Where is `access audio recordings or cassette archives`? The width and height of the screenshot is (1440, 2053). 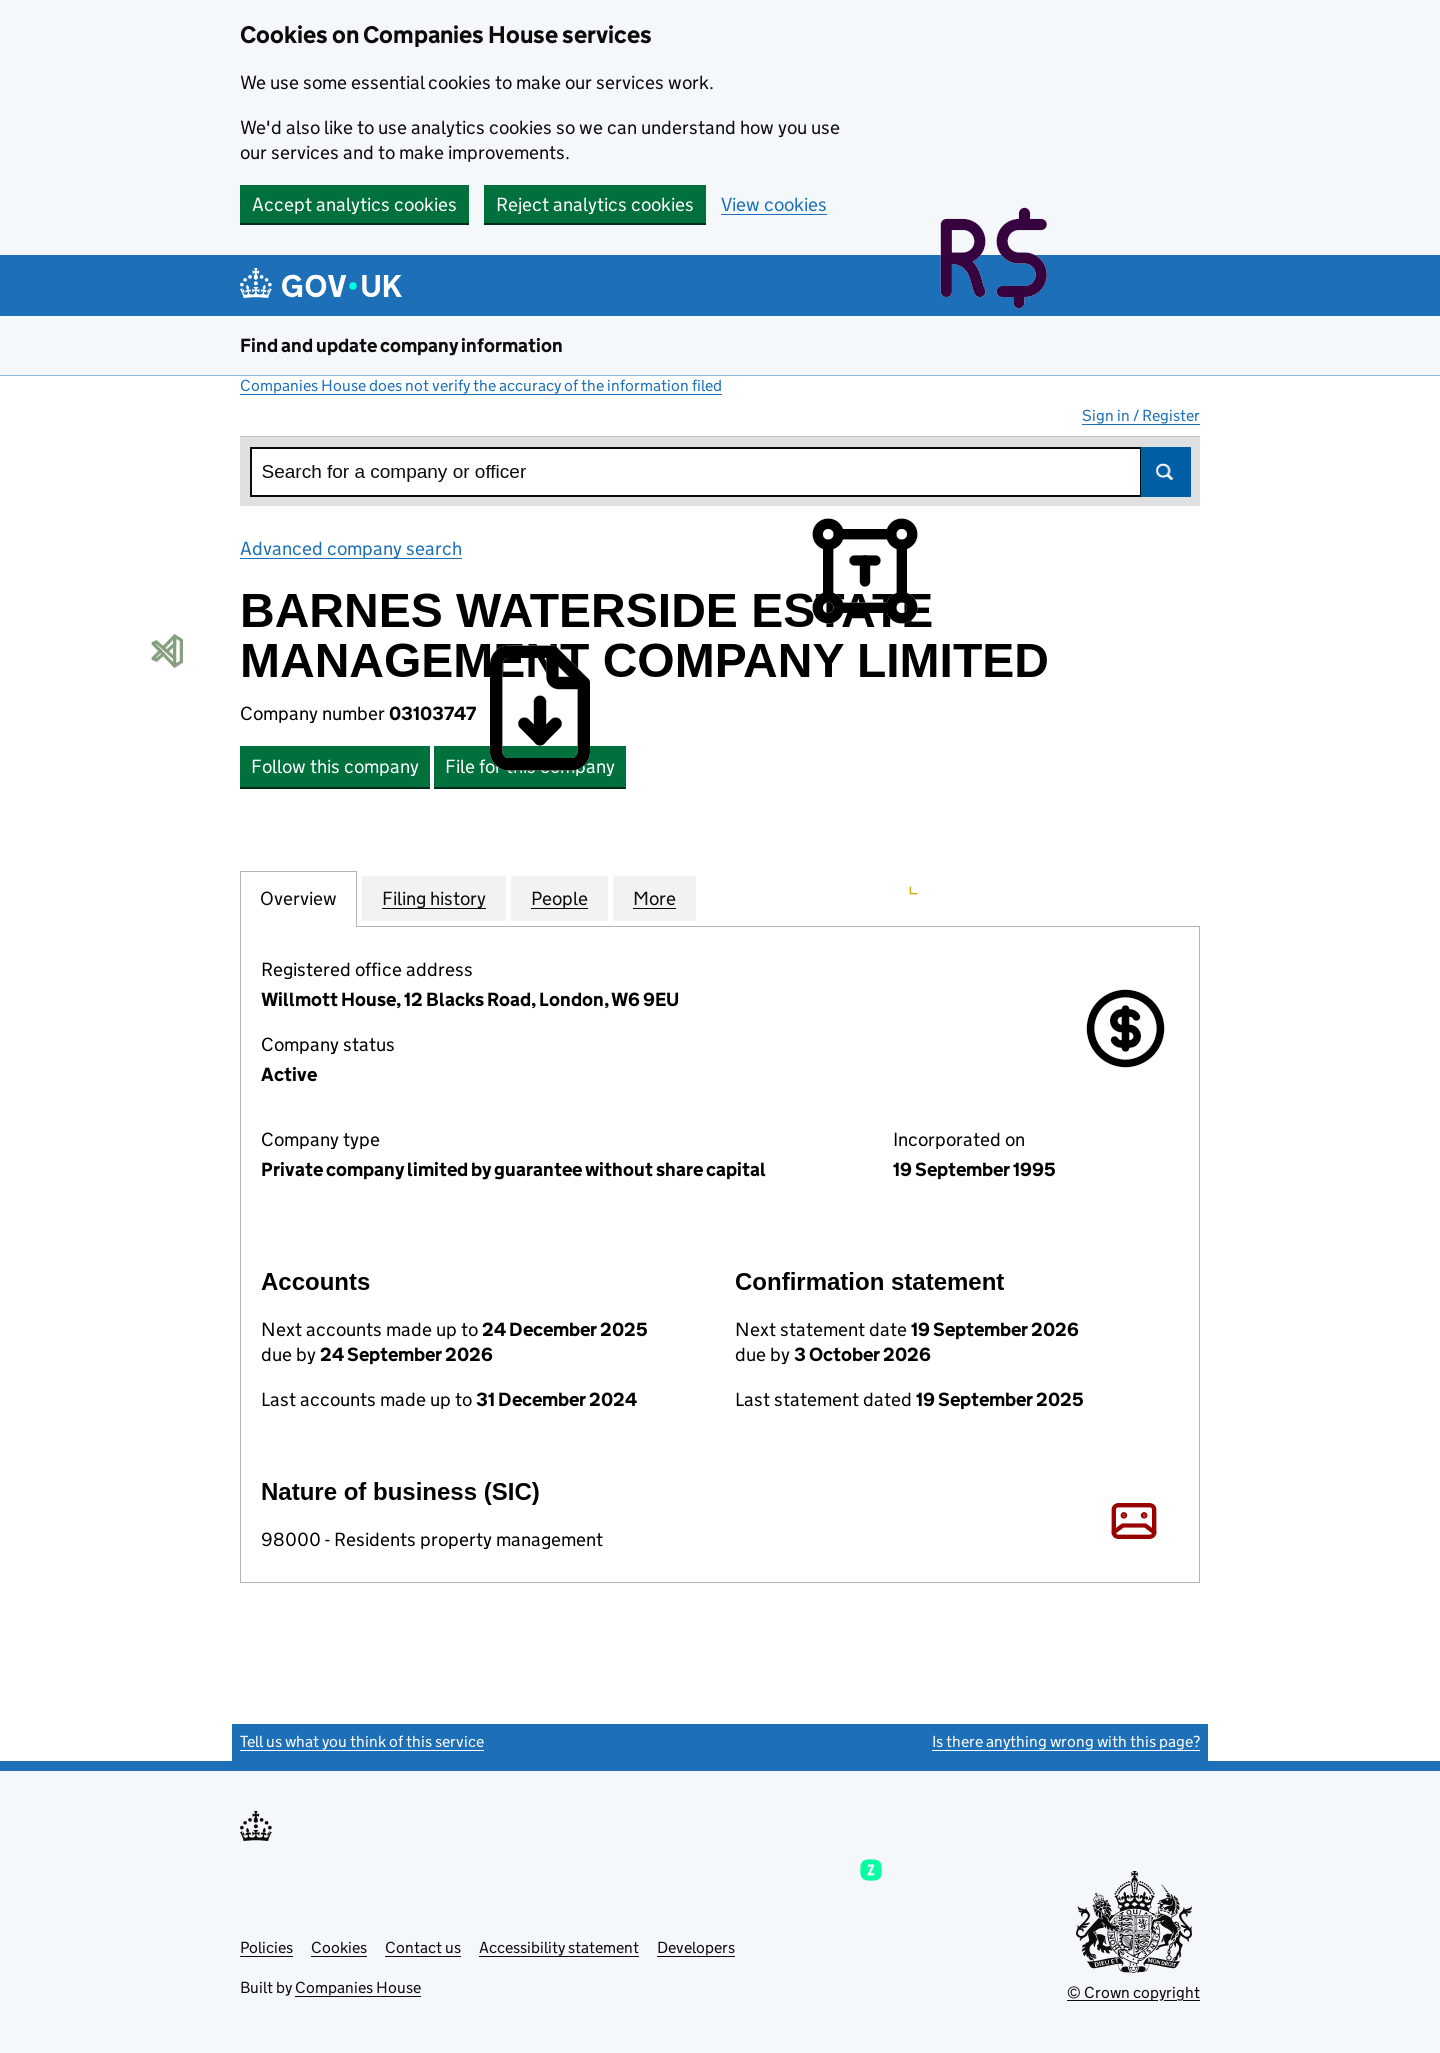 access audio recordings or cassette archives is located at coordinates (1134, 1521).